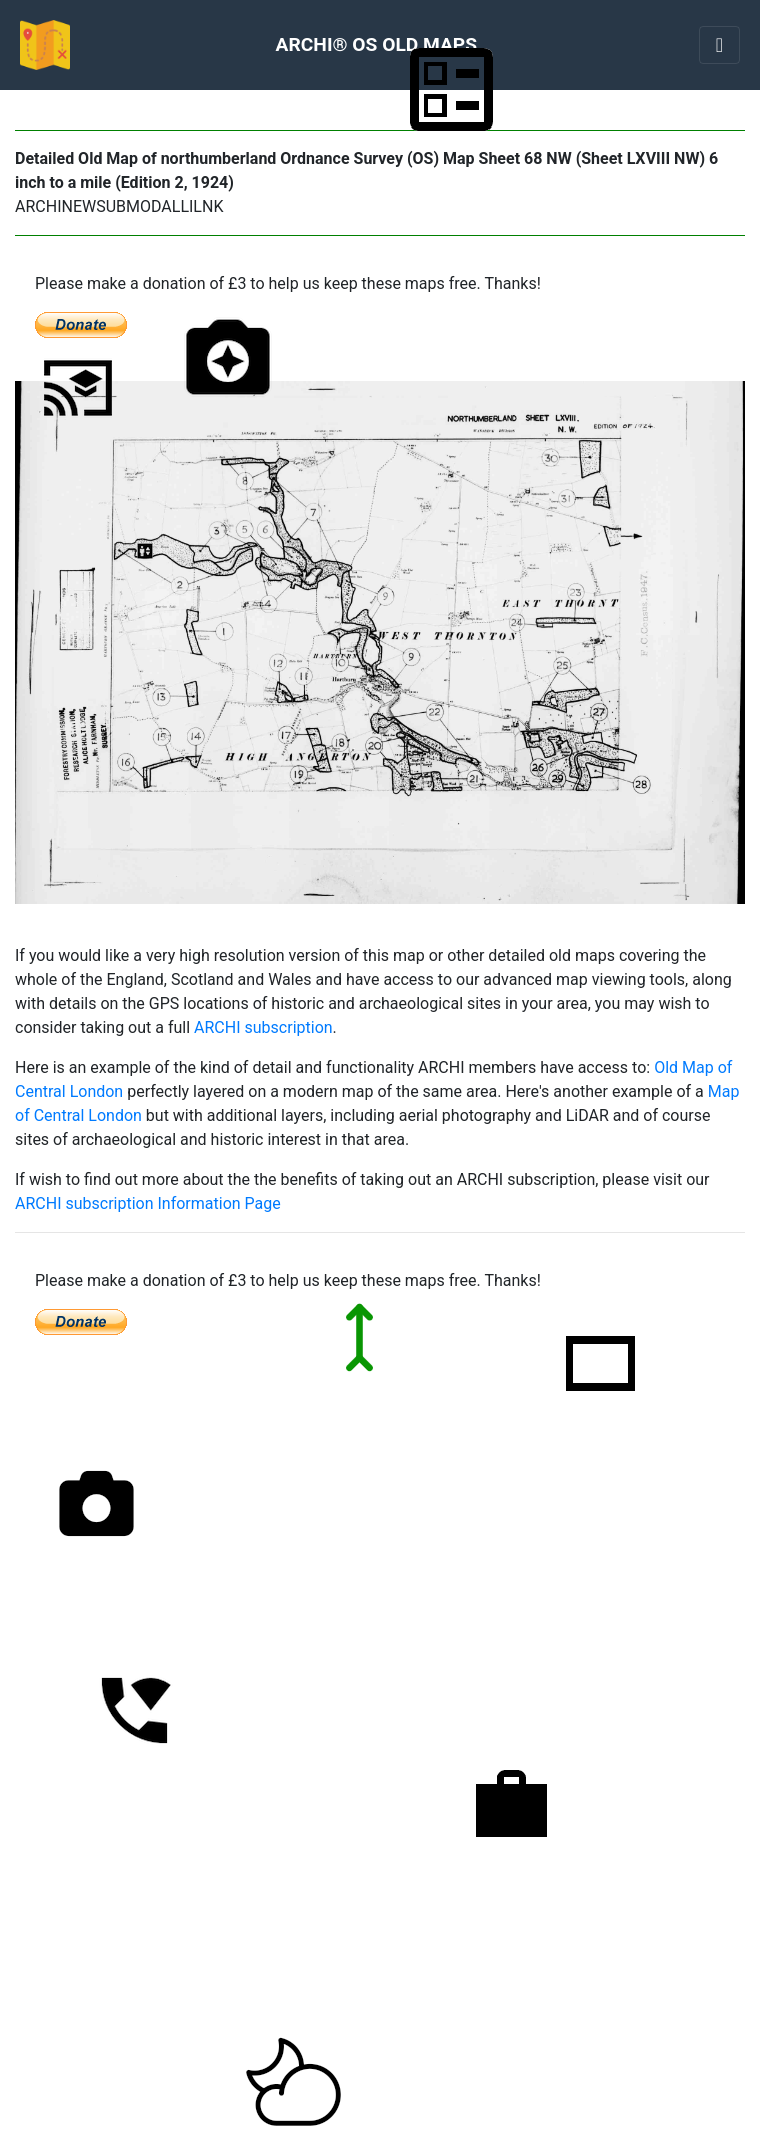 The image size is (760, 2151). I want to click on view ballot or voting options, so click(451, 89).